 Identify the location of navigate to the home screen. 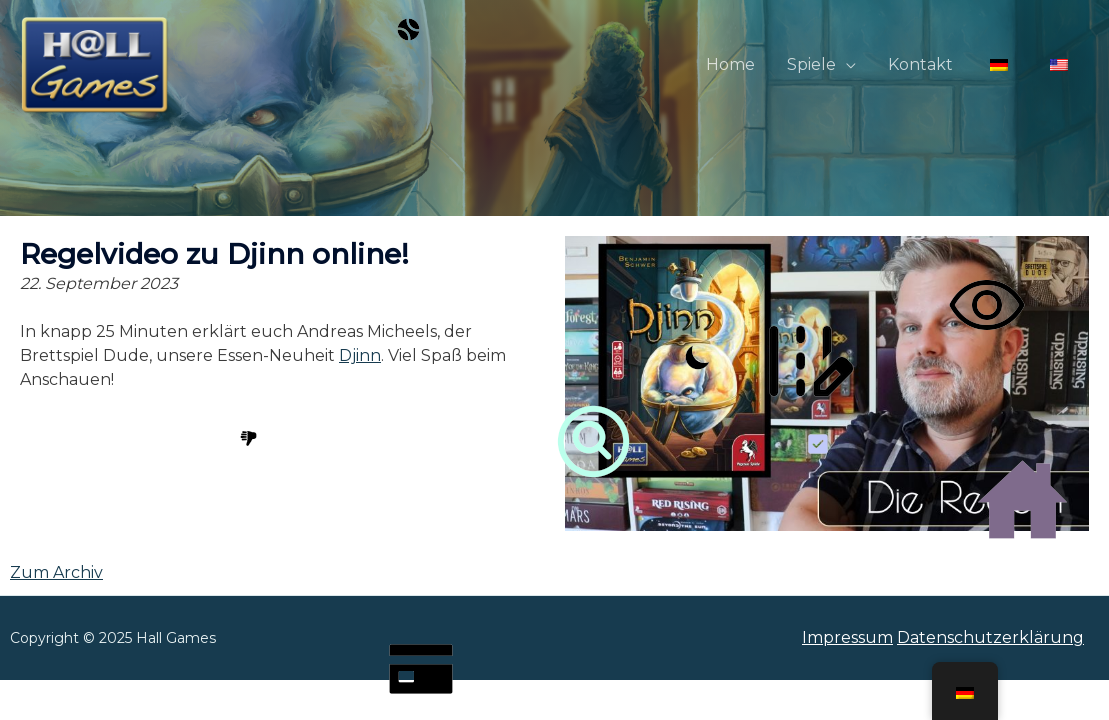
(1022, 499).